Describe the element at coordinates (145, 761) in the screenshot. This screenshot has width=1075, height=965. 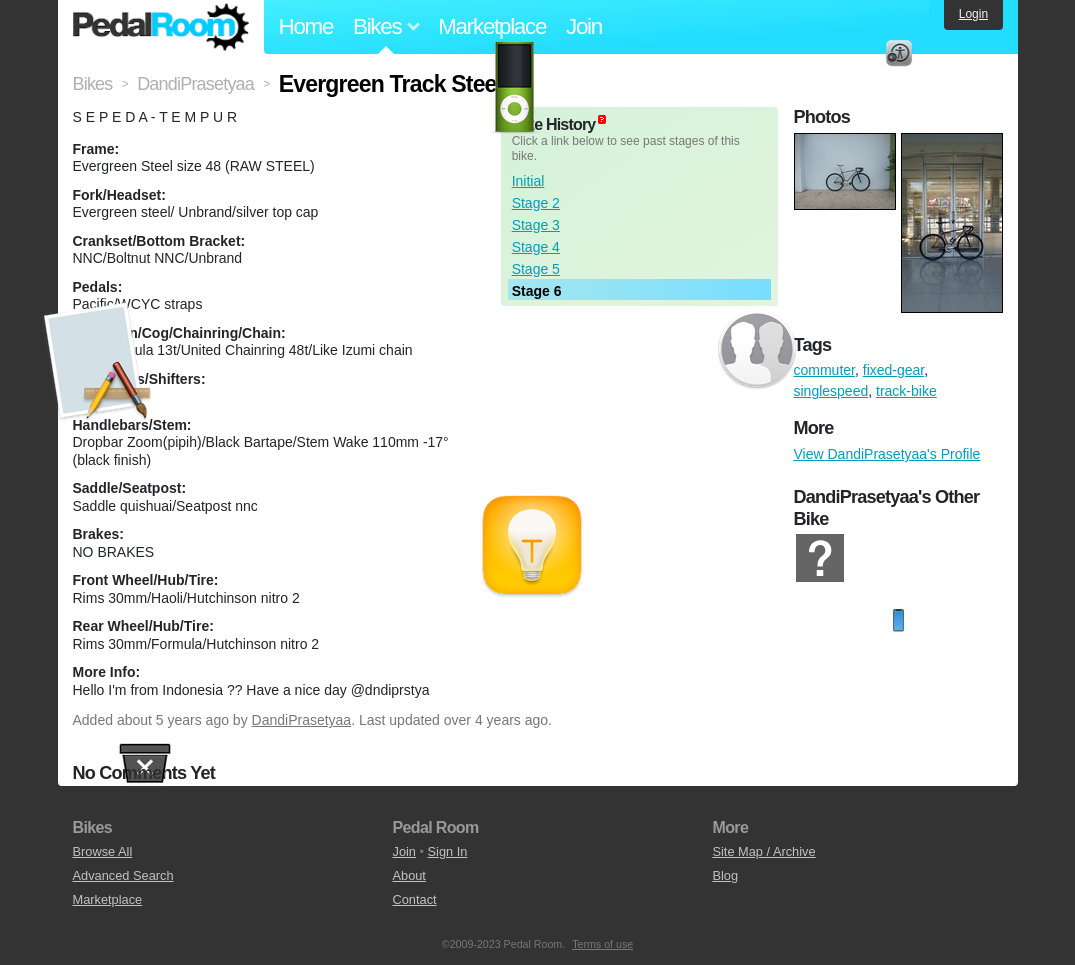
I see `view junk mail folder` at that location.